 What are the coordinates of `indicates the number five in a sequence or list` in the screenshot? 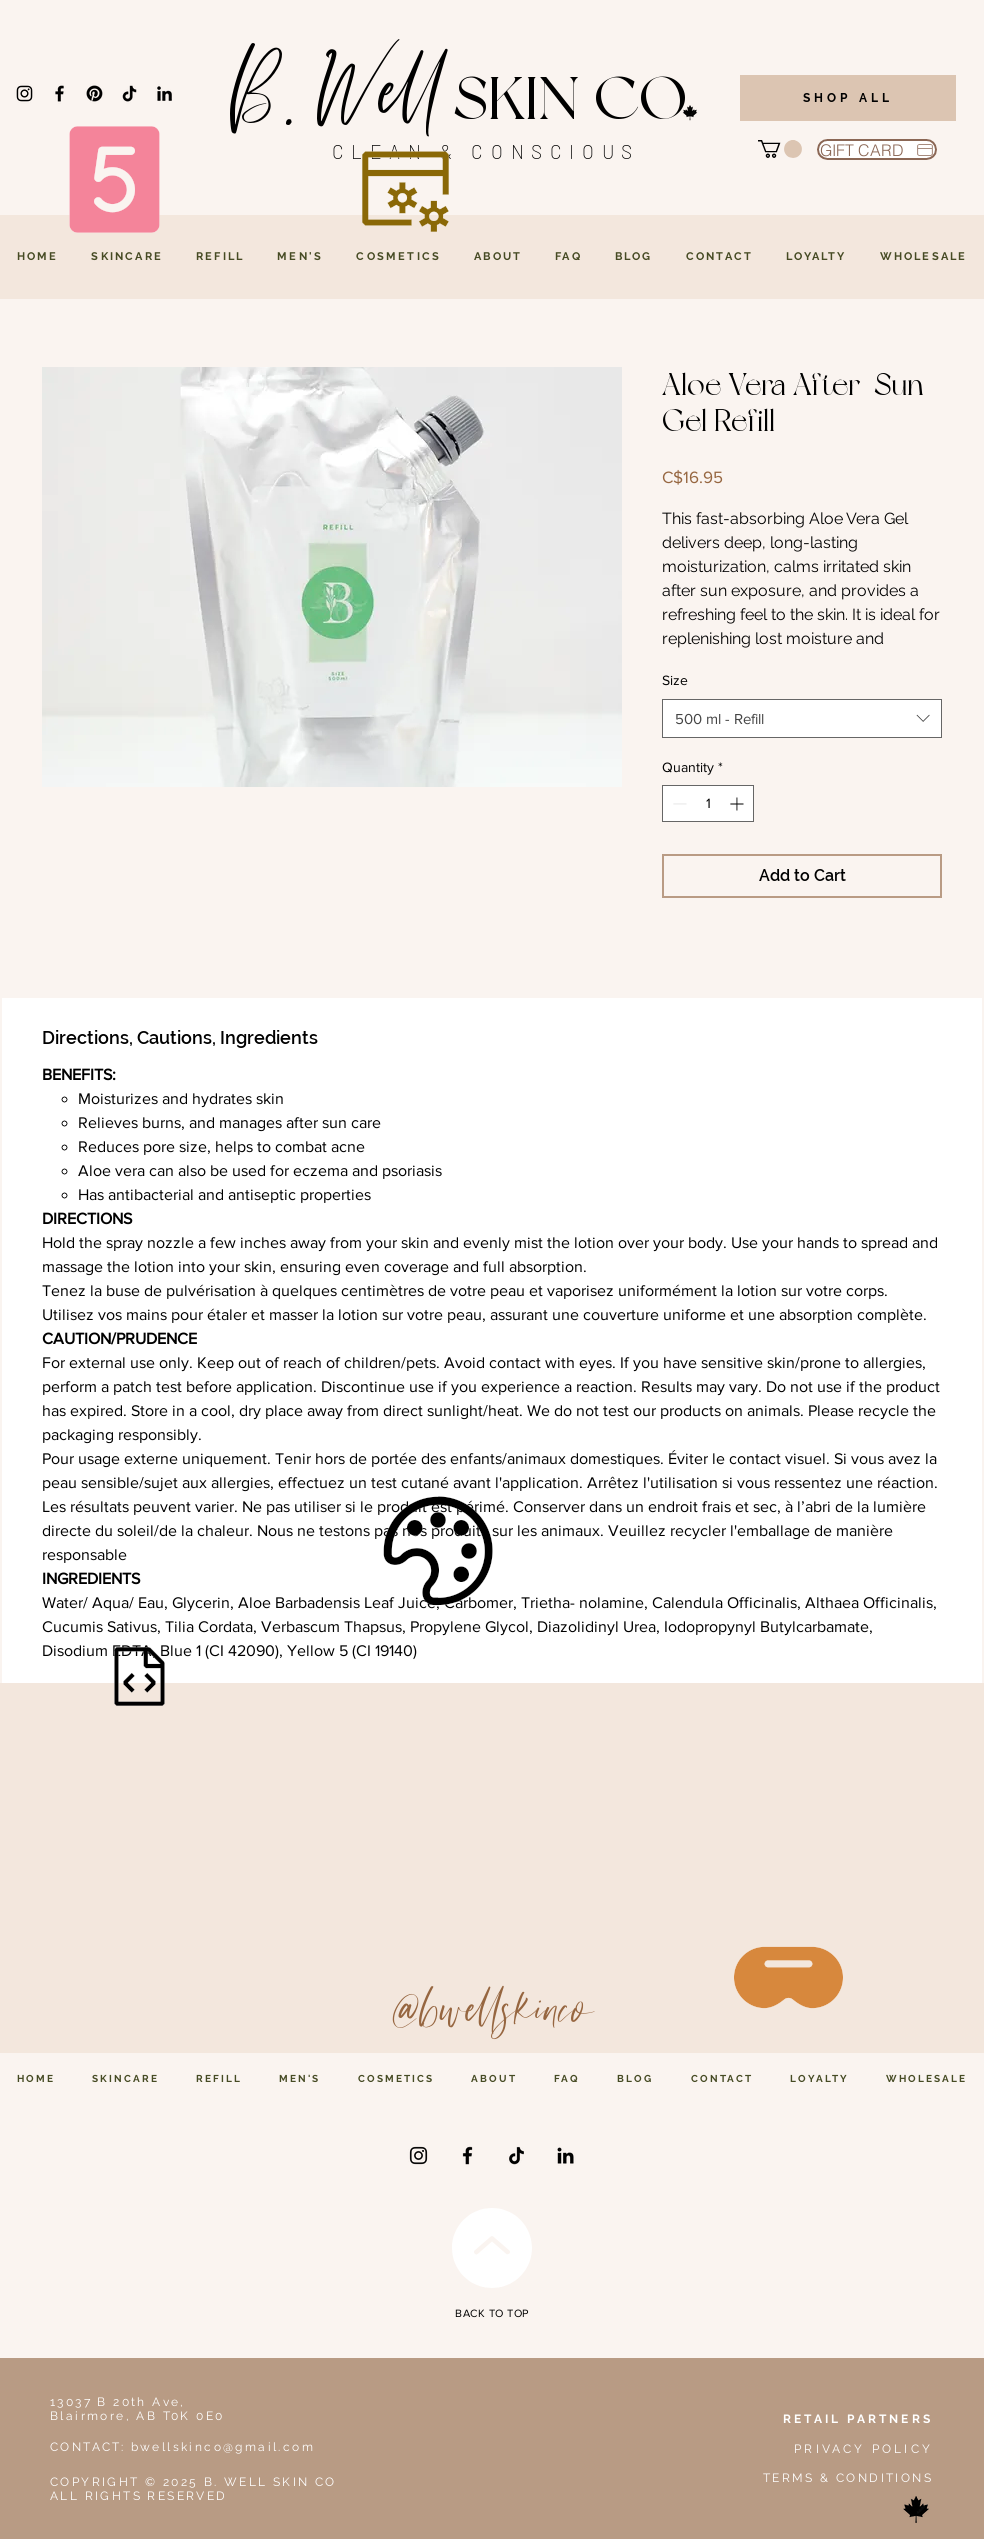 It's located at (114, 179).